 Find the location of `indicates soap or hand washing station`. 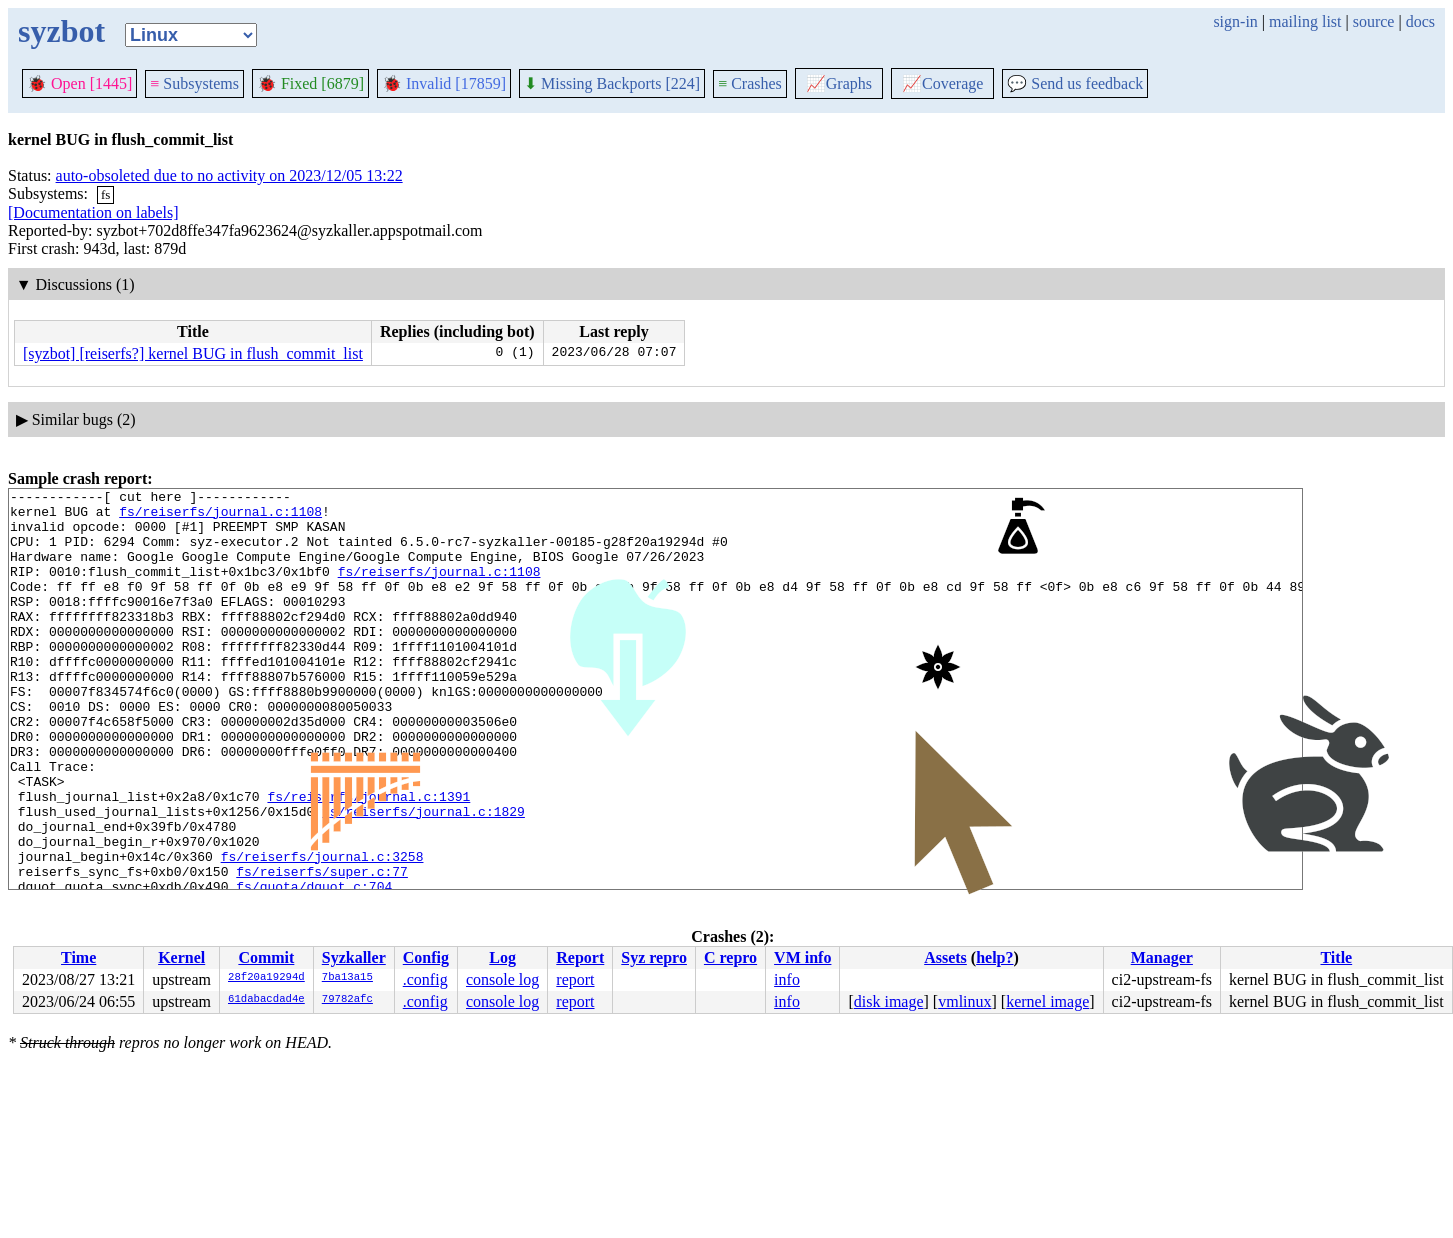

indicates soap or hand washing station is located at coordinates (1018, 524).